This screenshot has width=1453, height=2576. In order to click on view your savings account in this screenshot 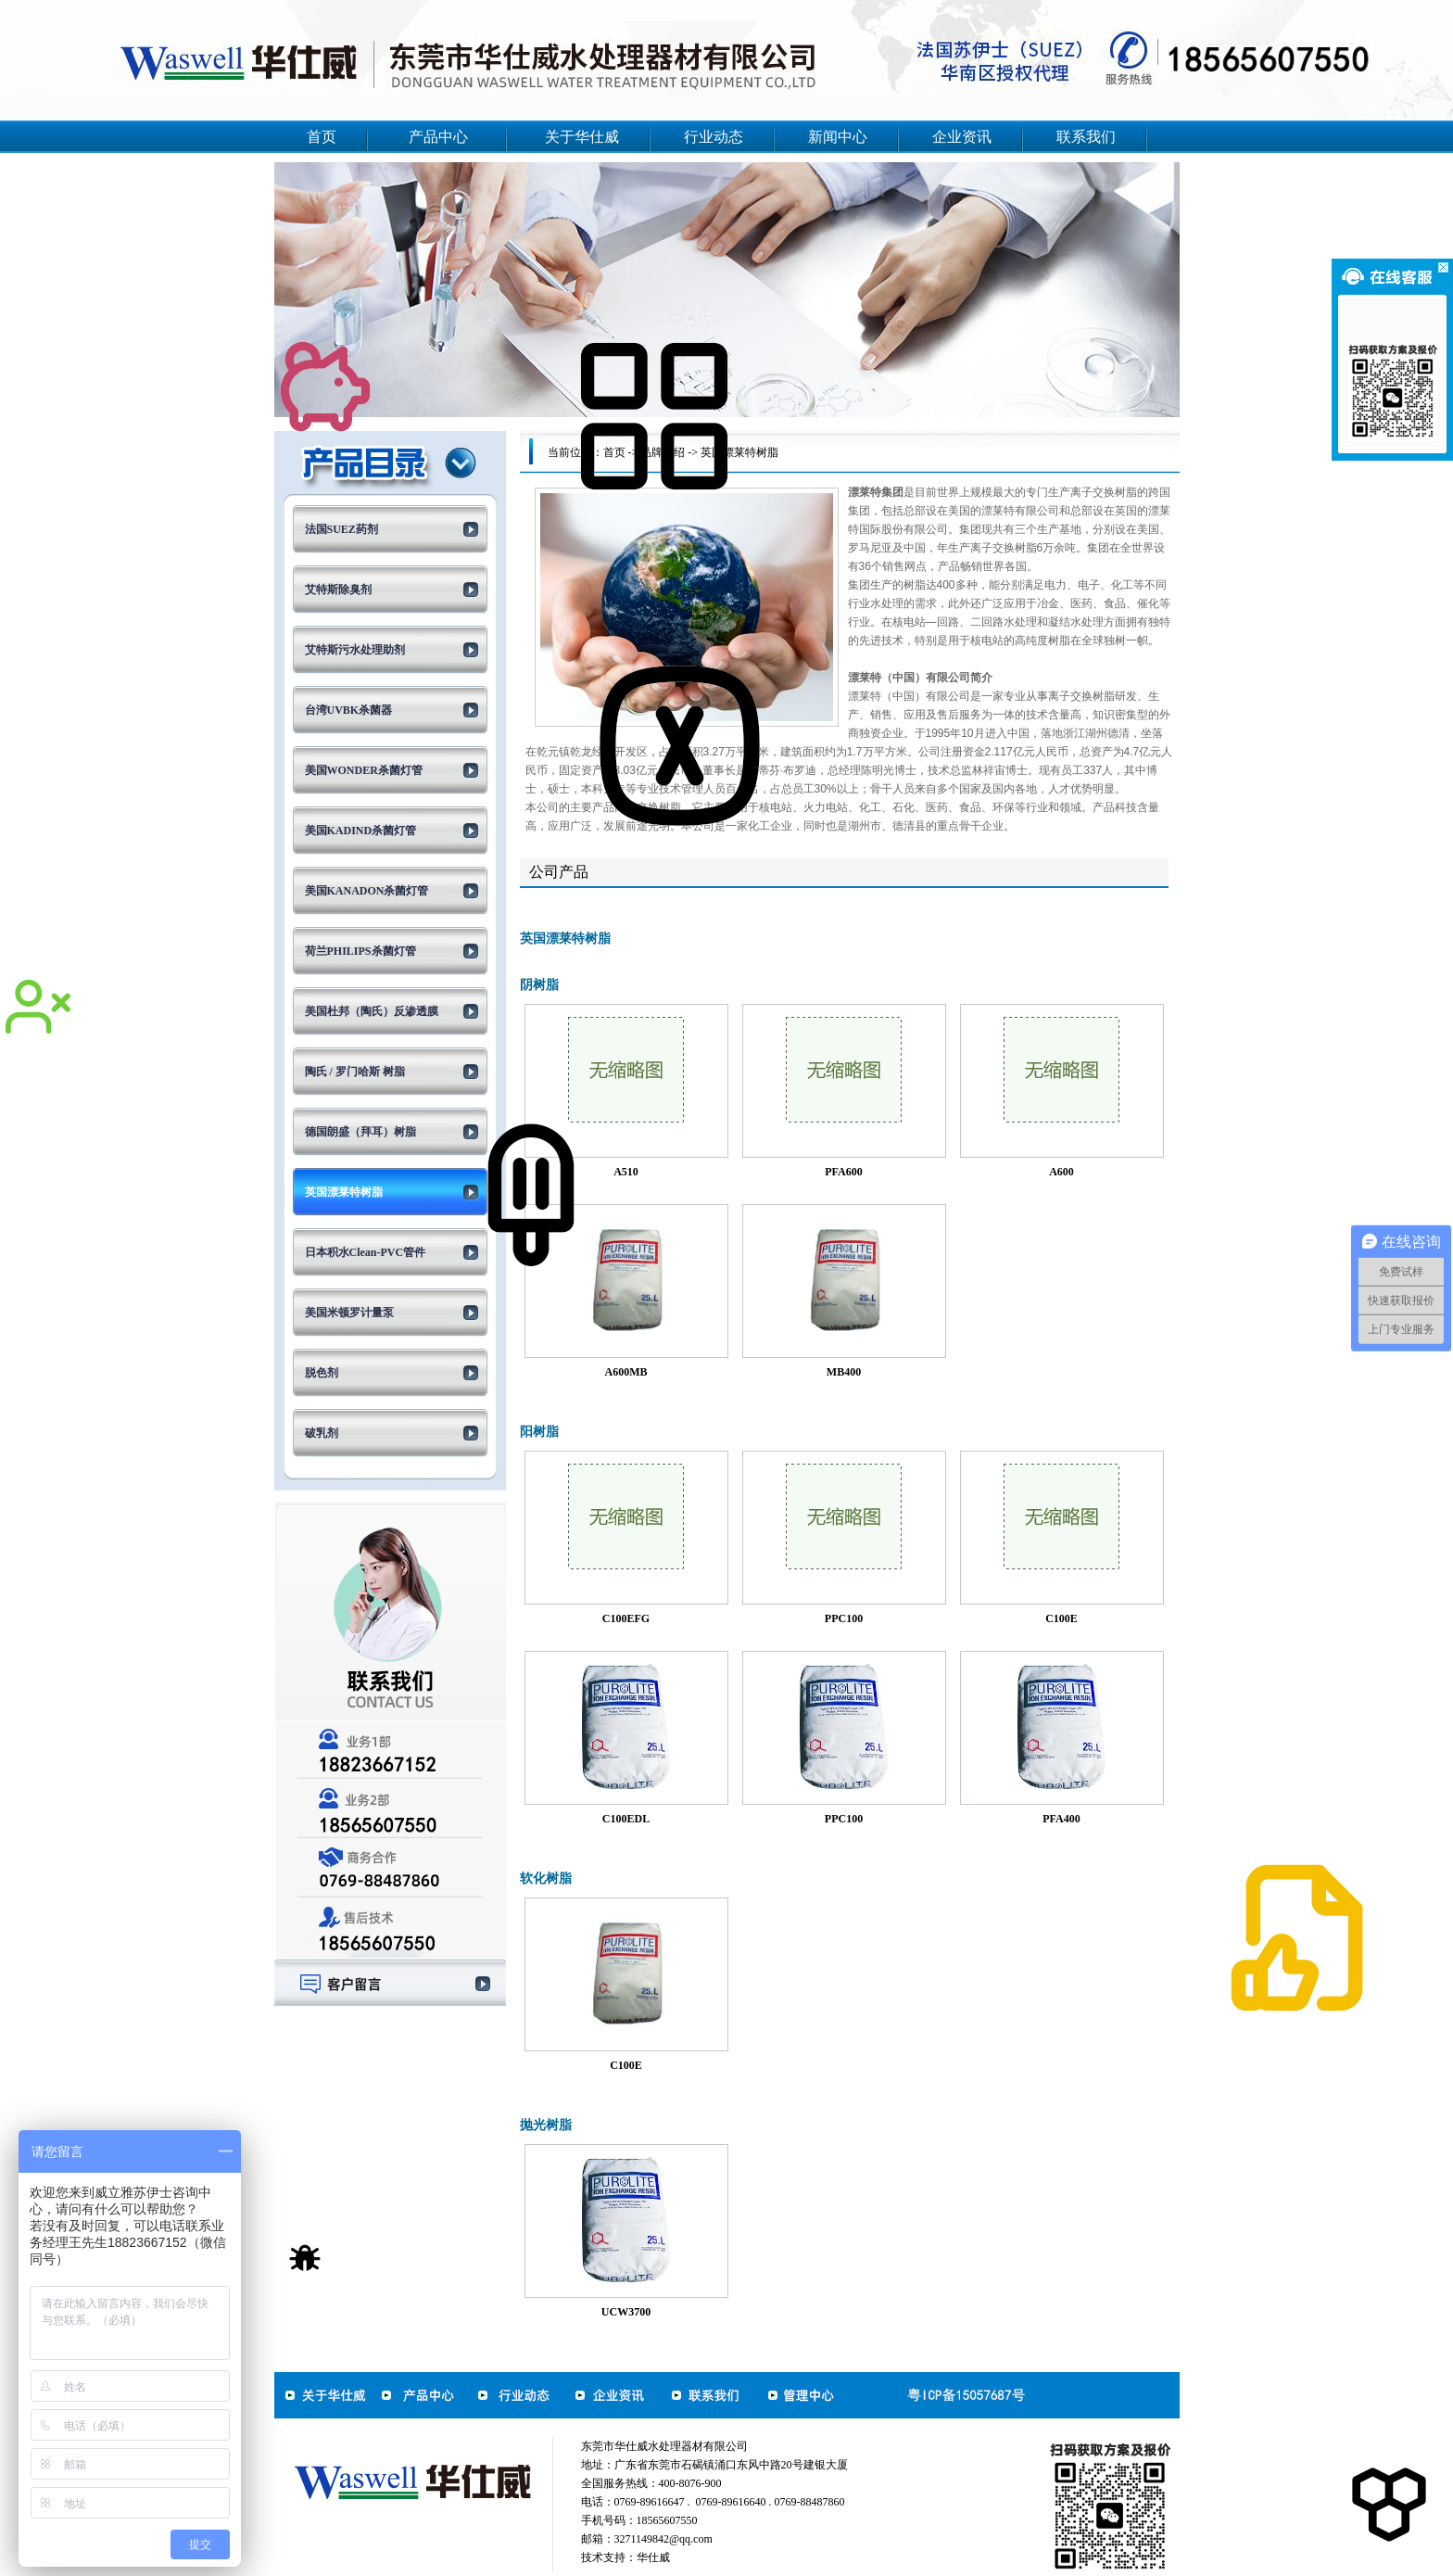, I will do `click(325, 387)`.